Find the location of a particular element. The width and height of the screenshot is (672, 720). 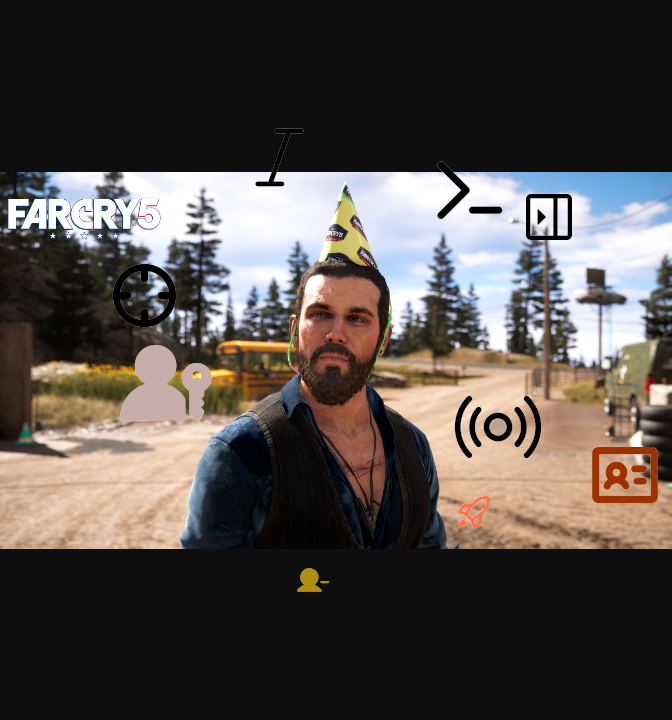

start a live broadcast or stream is located at coordinates (498, 427).